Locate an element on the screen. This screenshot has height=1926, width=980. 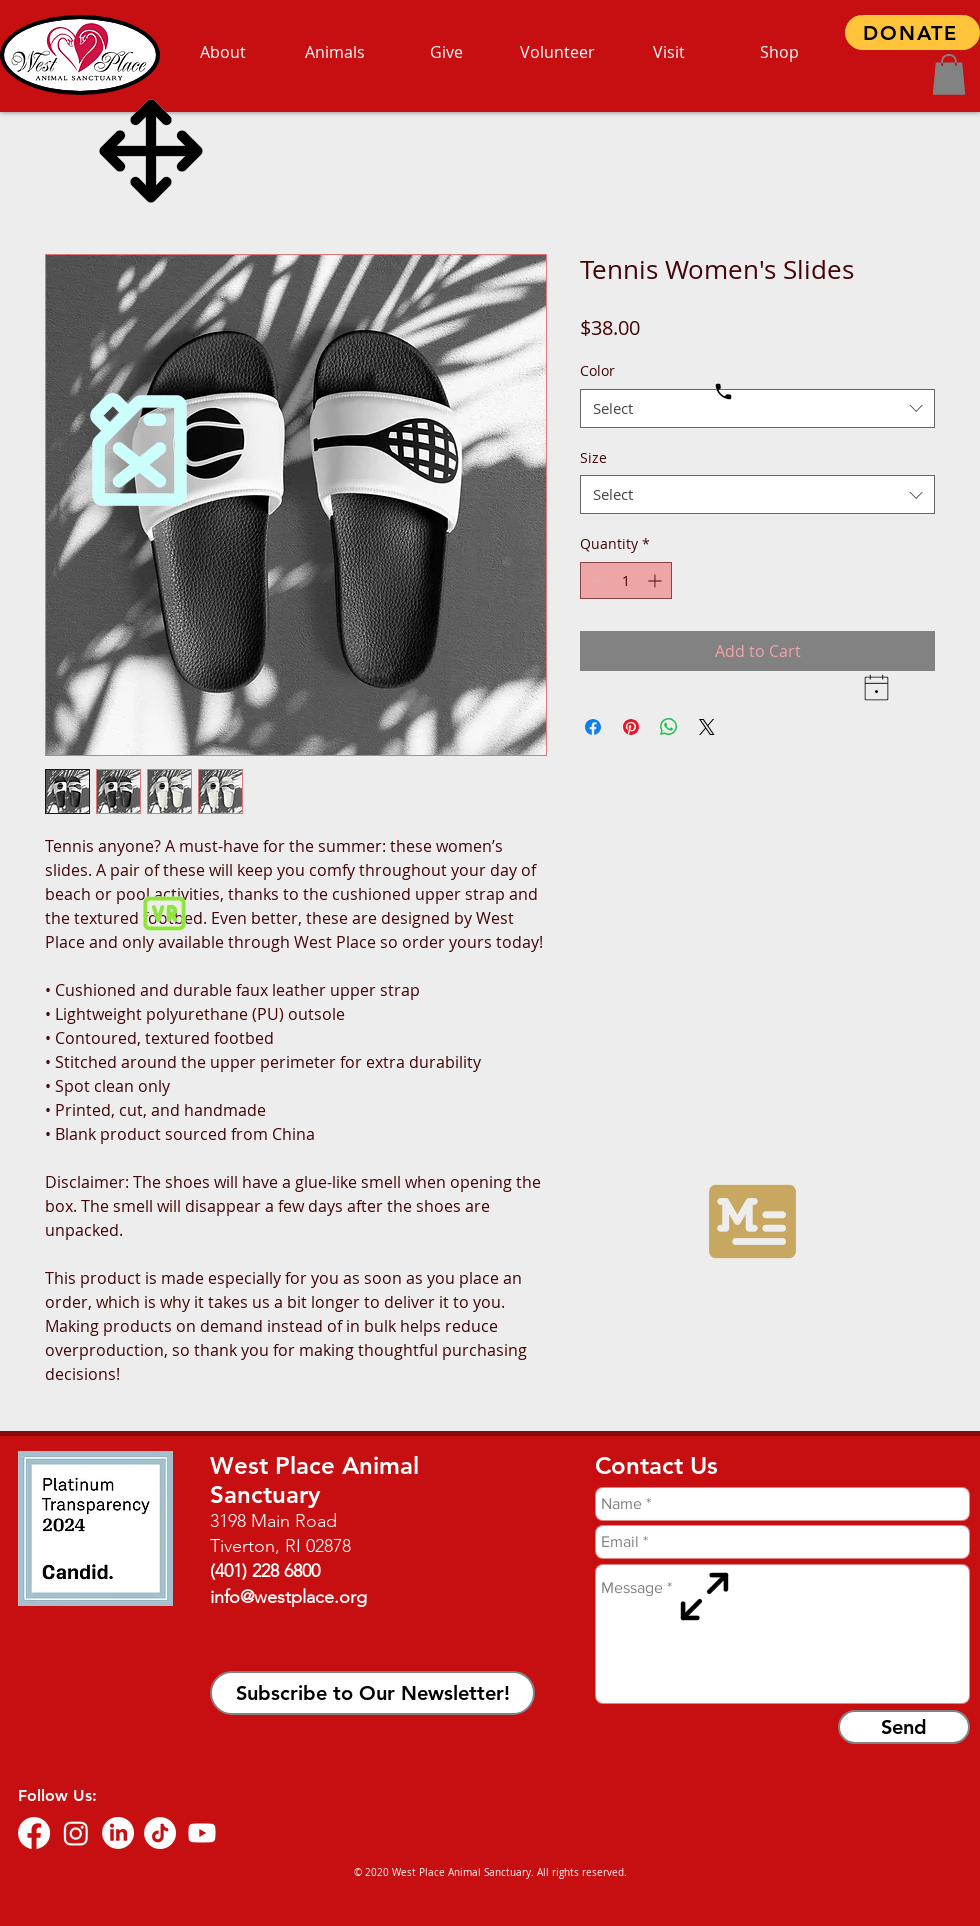
open article on Medium is located at coordinates (752, 1221).